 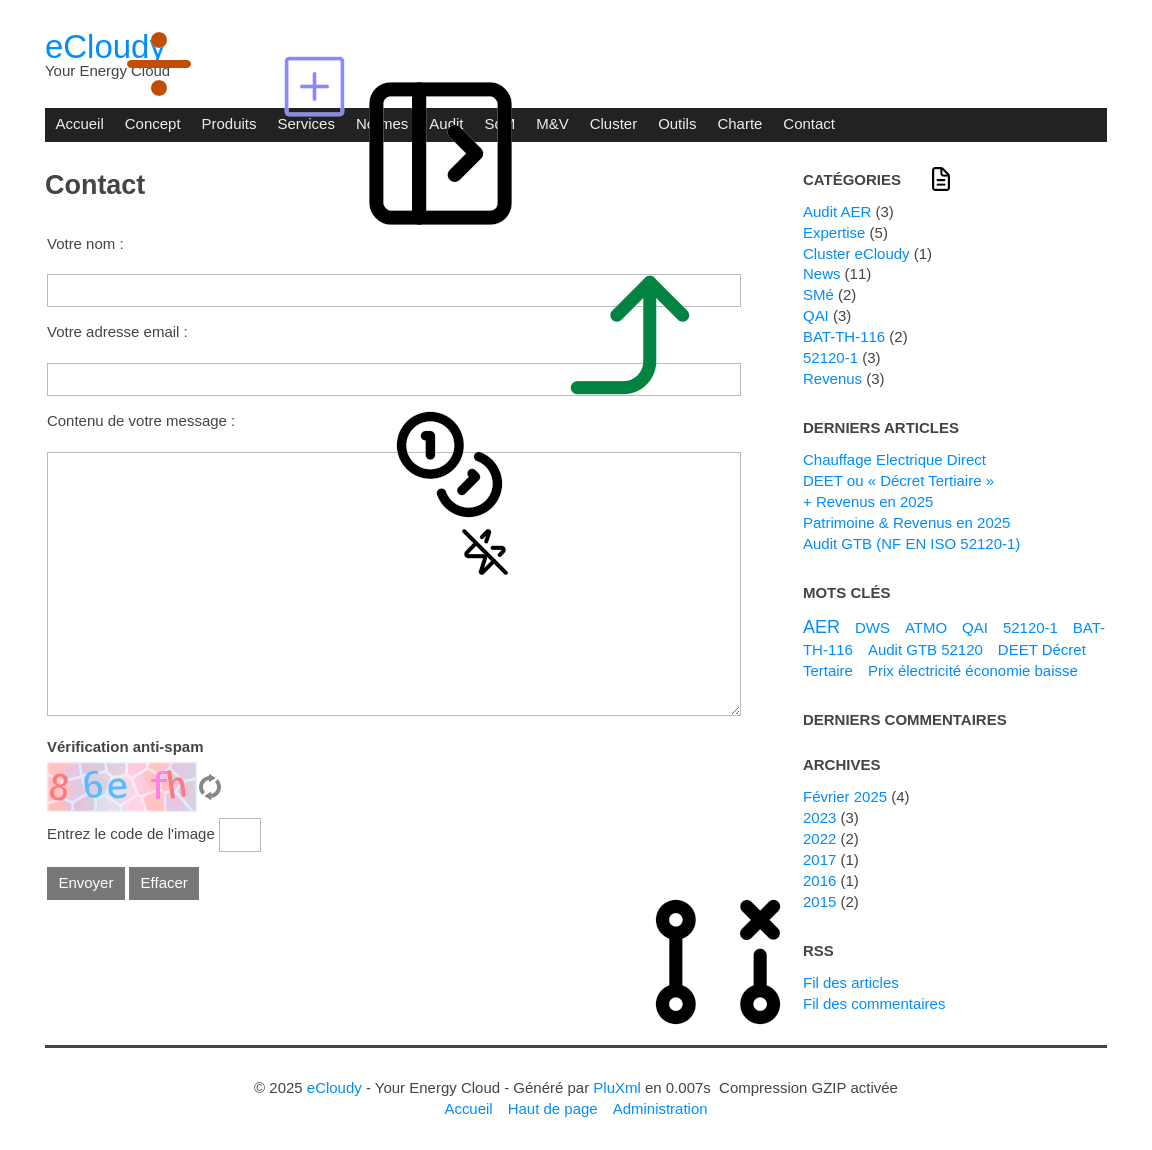 What do you see at coordinates (314, 86) in the screenshot?
I see `add a new item or entry` at bounding box center [314, 86].